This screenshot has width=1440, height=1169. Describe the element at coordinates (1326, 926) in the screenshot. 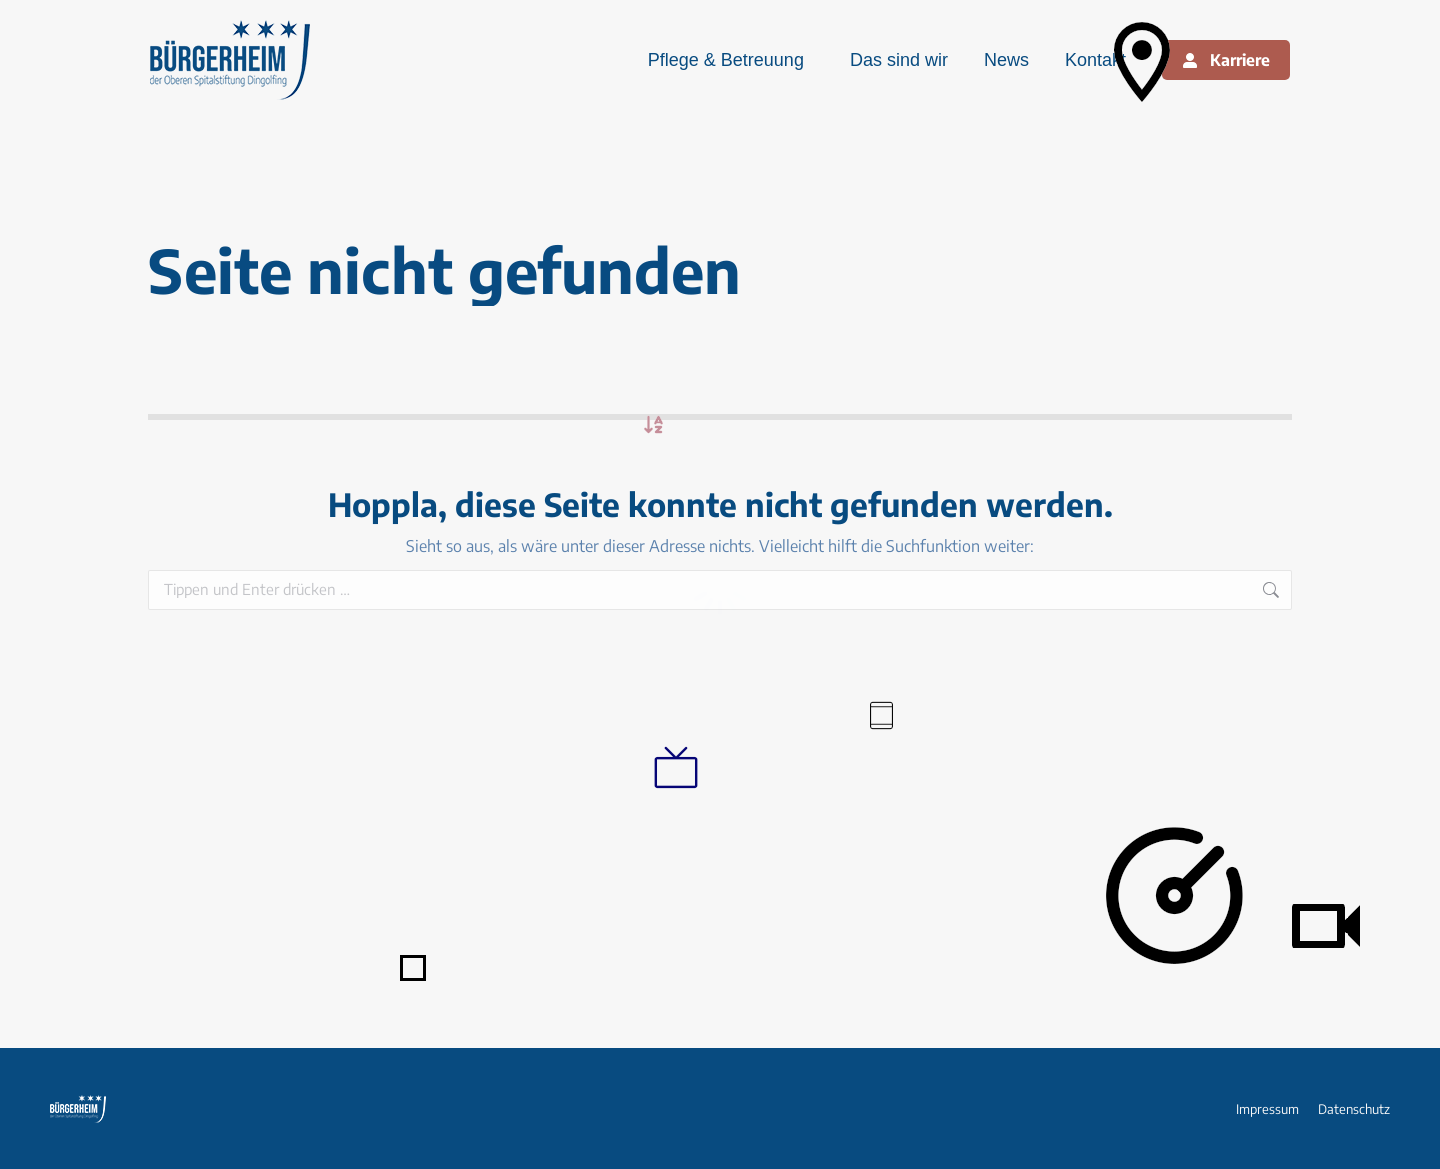

I see `start a video call` at that location.